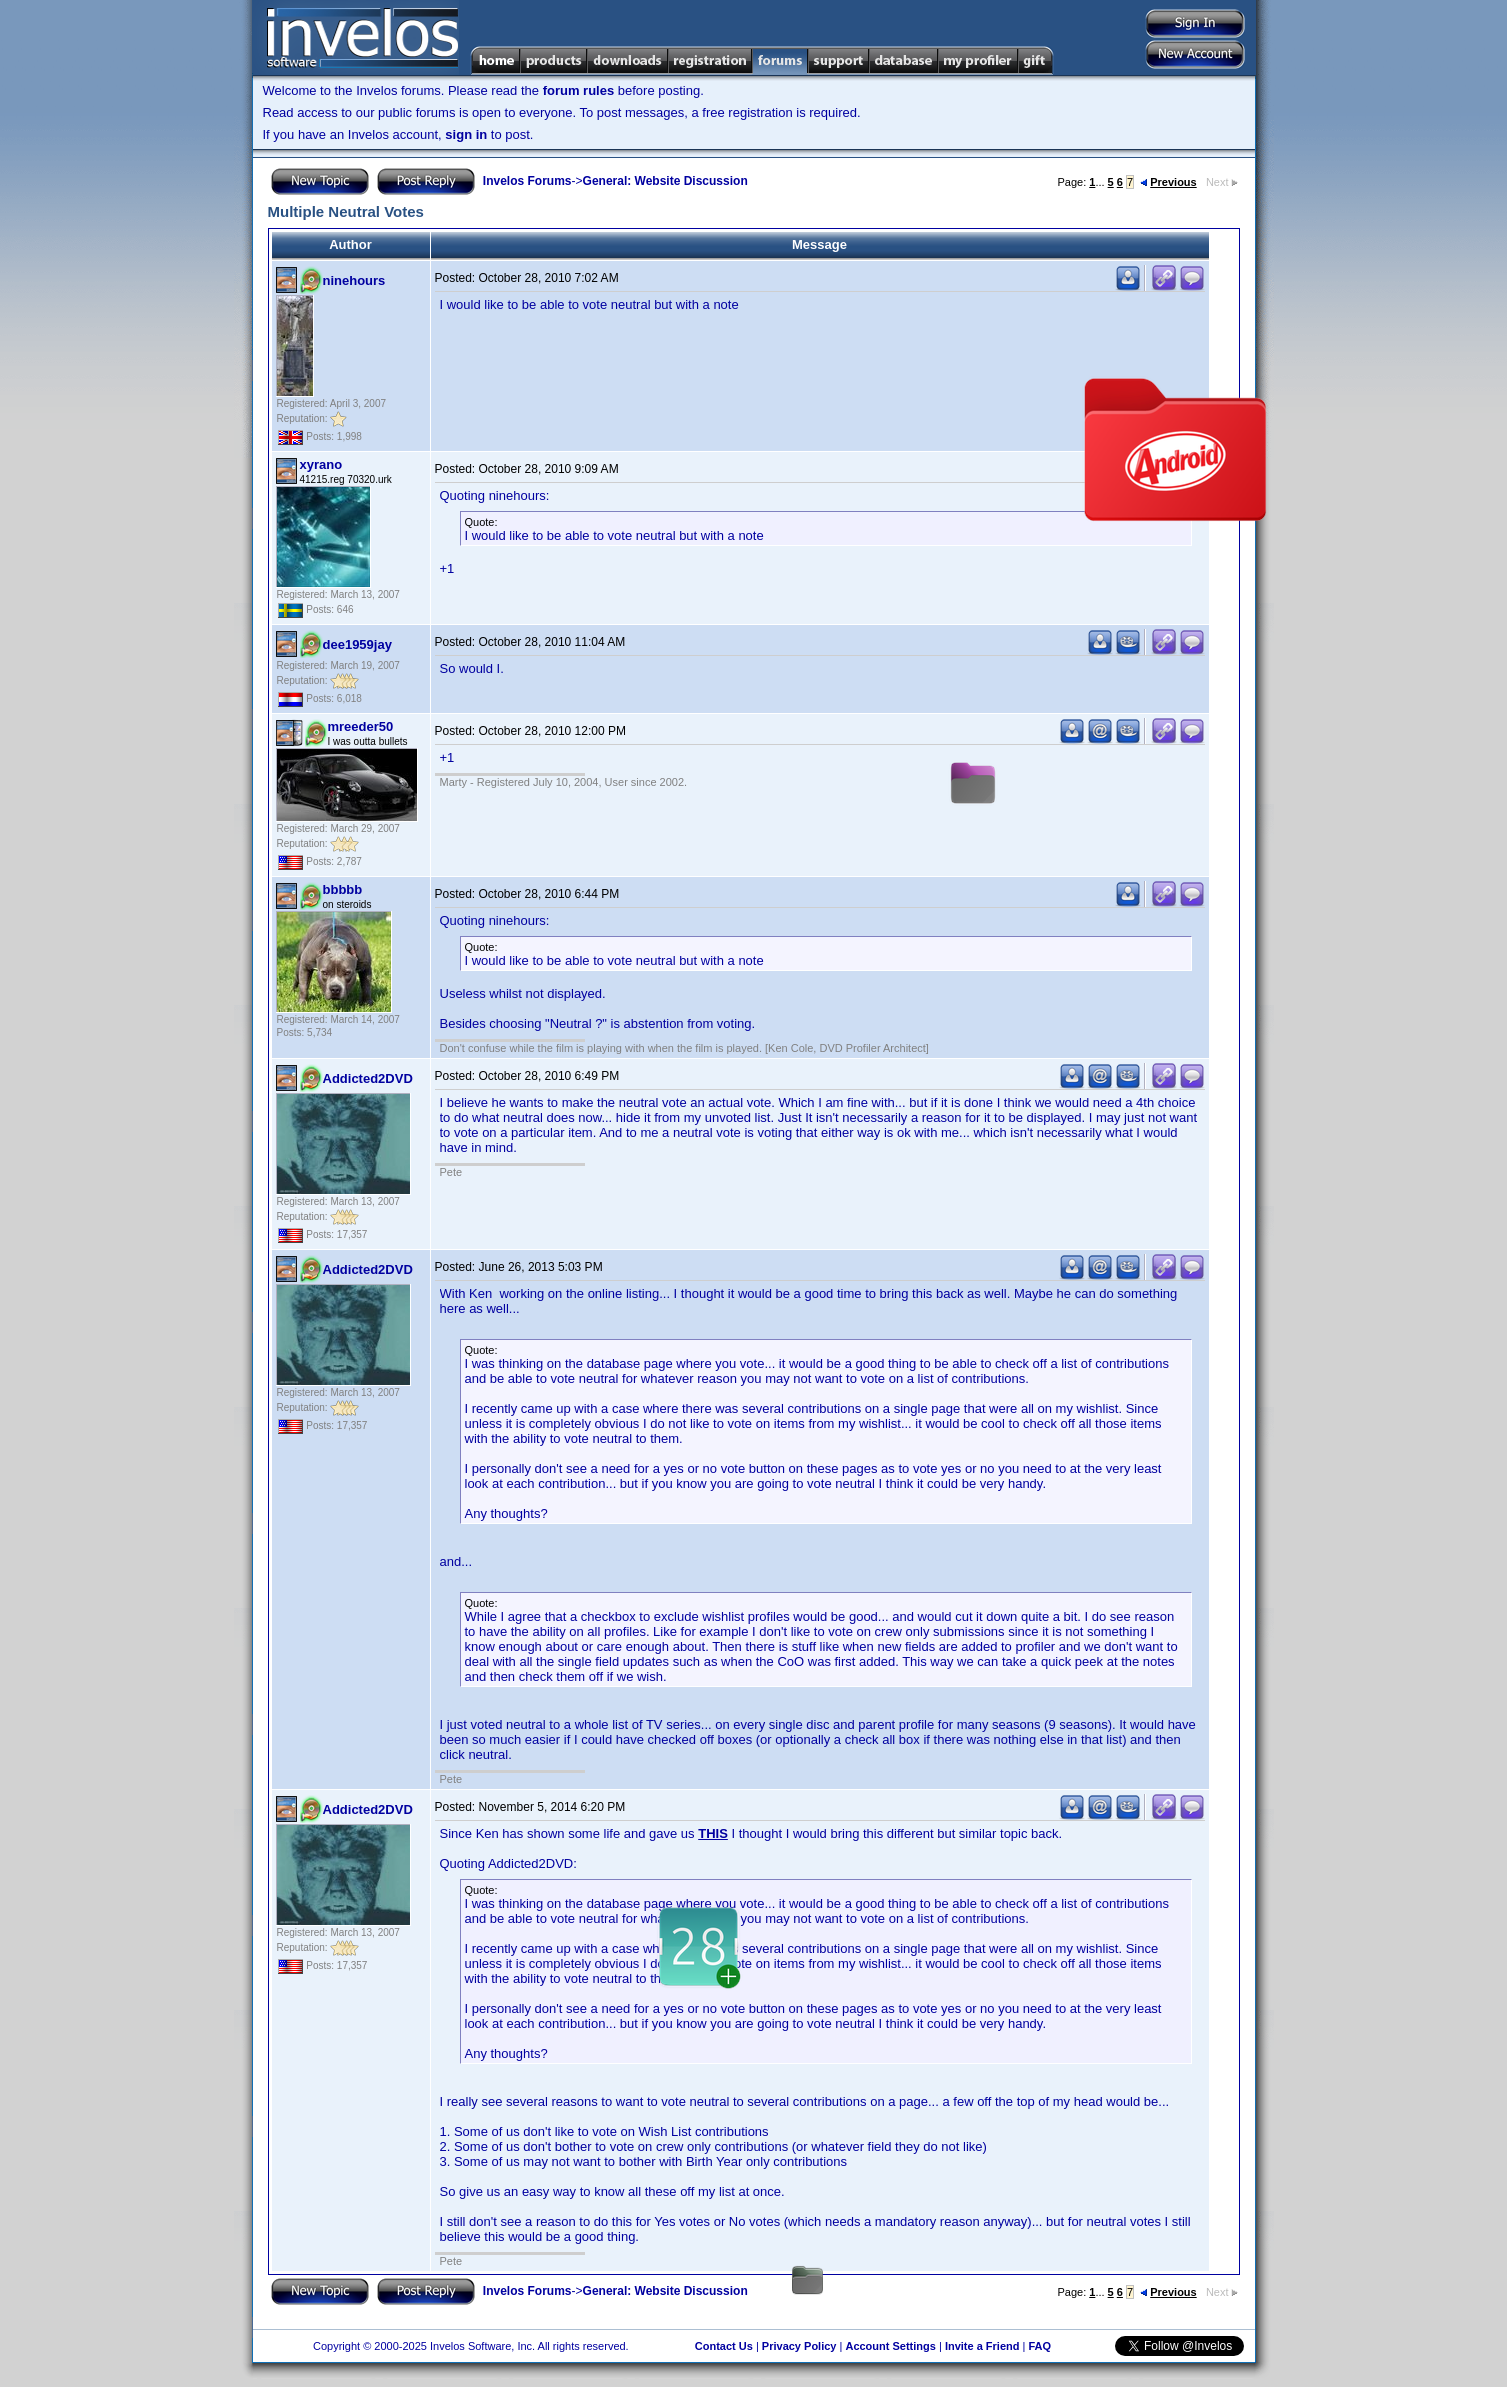 The height and width of the screenshot is (2387, 1507). What do you see at coordinates (973, 783) in the screenshot?
I see `indicates a folder is ready to accept a dragged item` at bounding box center [973, 783].